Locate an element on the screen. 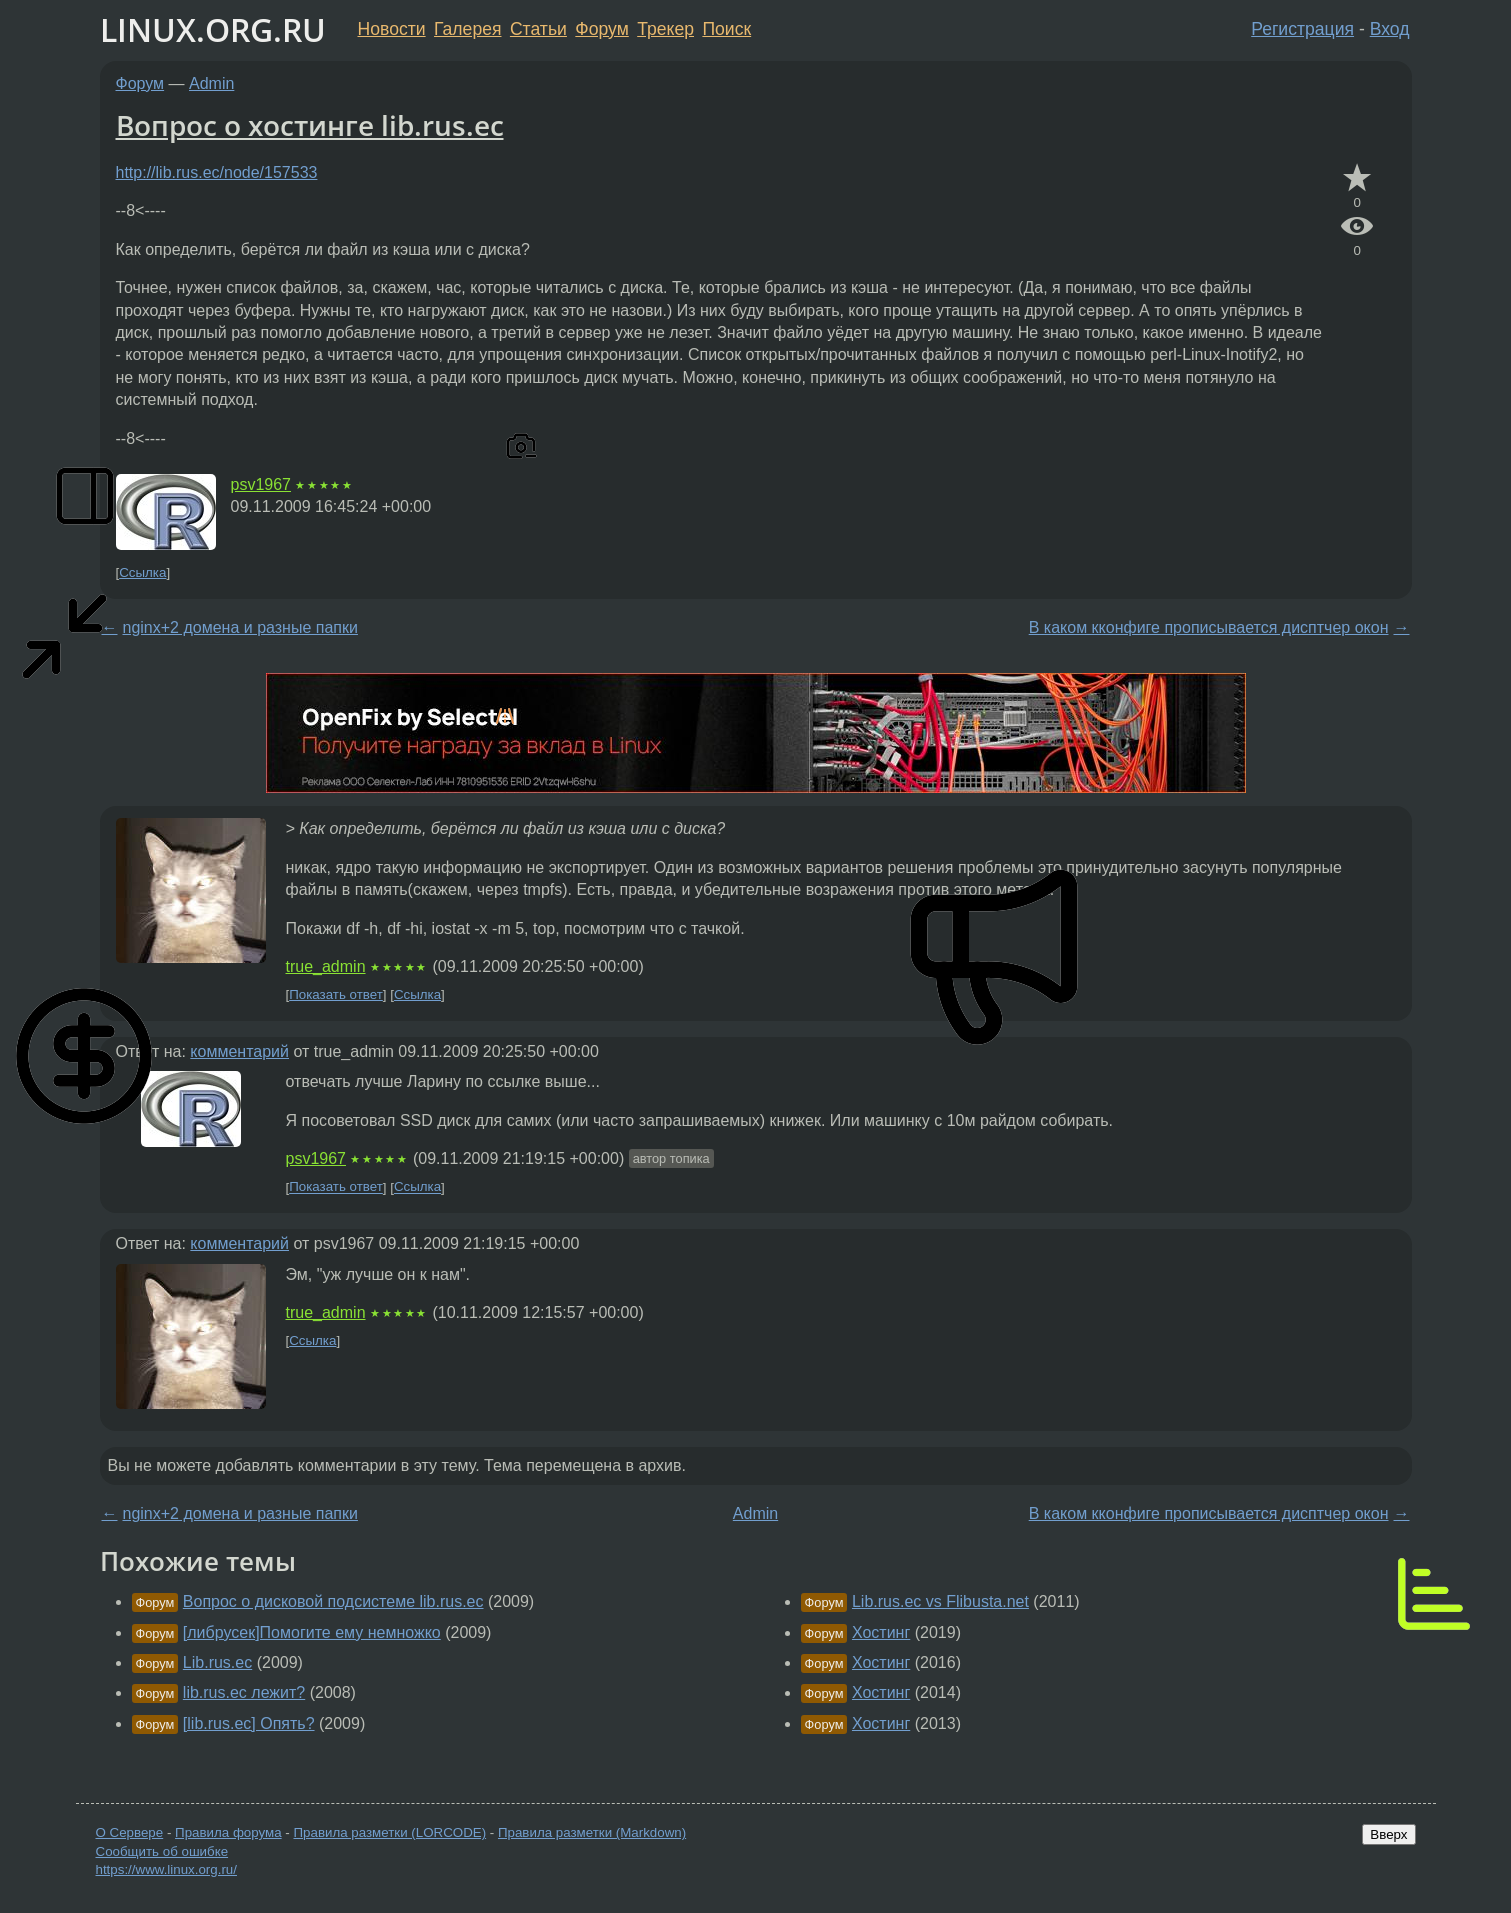  view directions or navigation is located at coordinates (505, 716).